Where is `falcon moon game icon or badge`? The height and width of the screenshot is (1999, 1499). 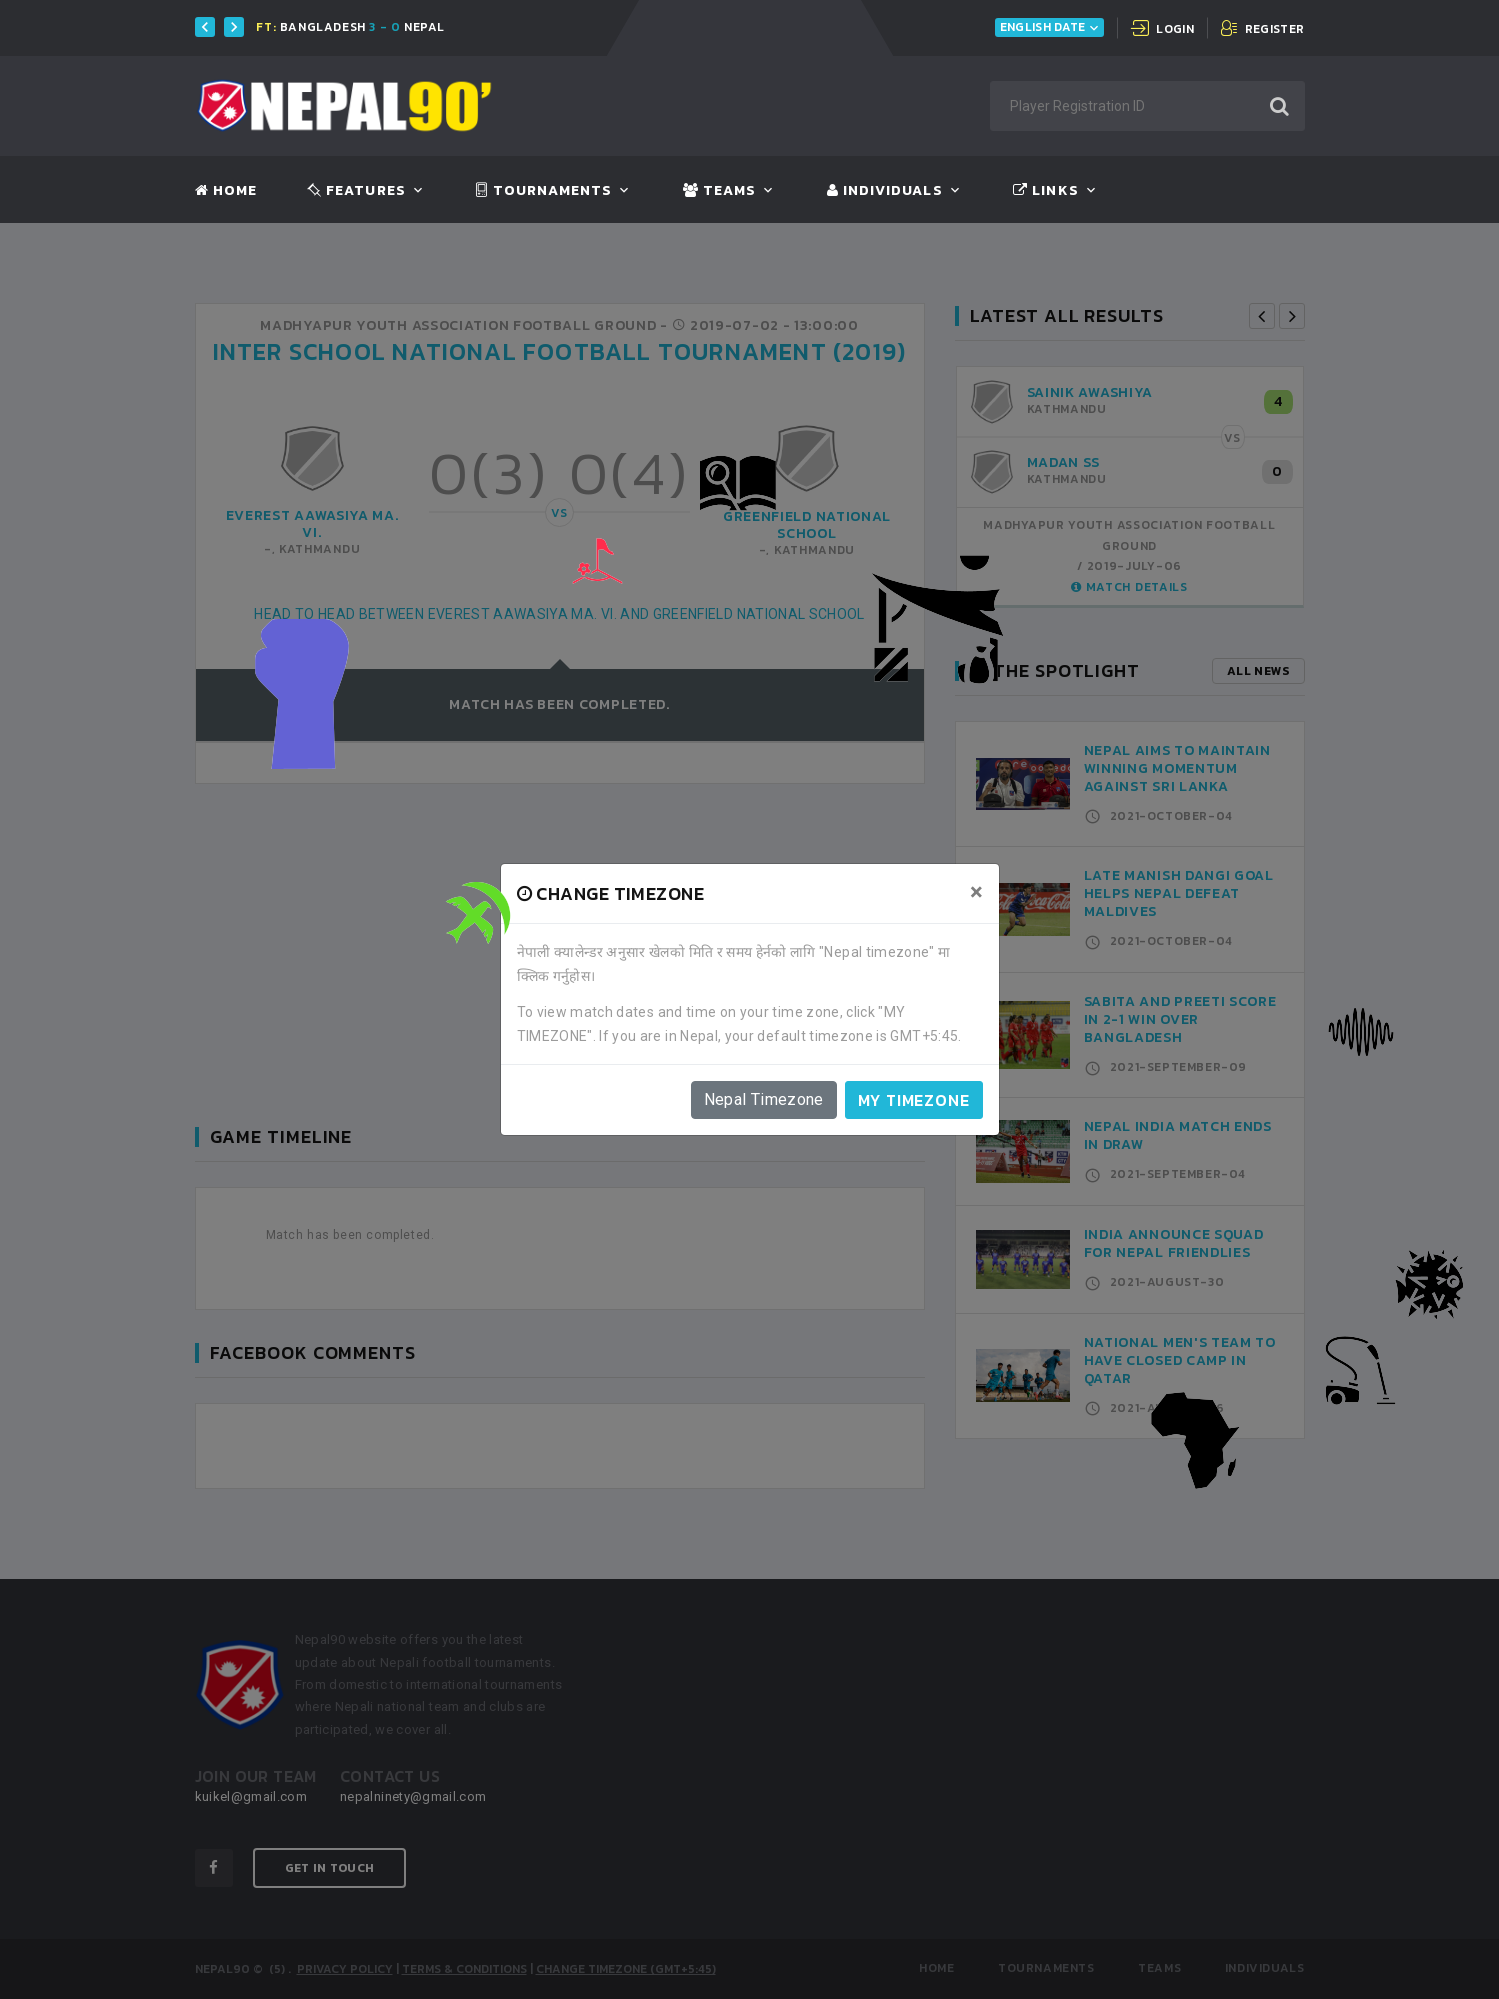 falcon moon game icon or badge is located at coordinates (478, 913).